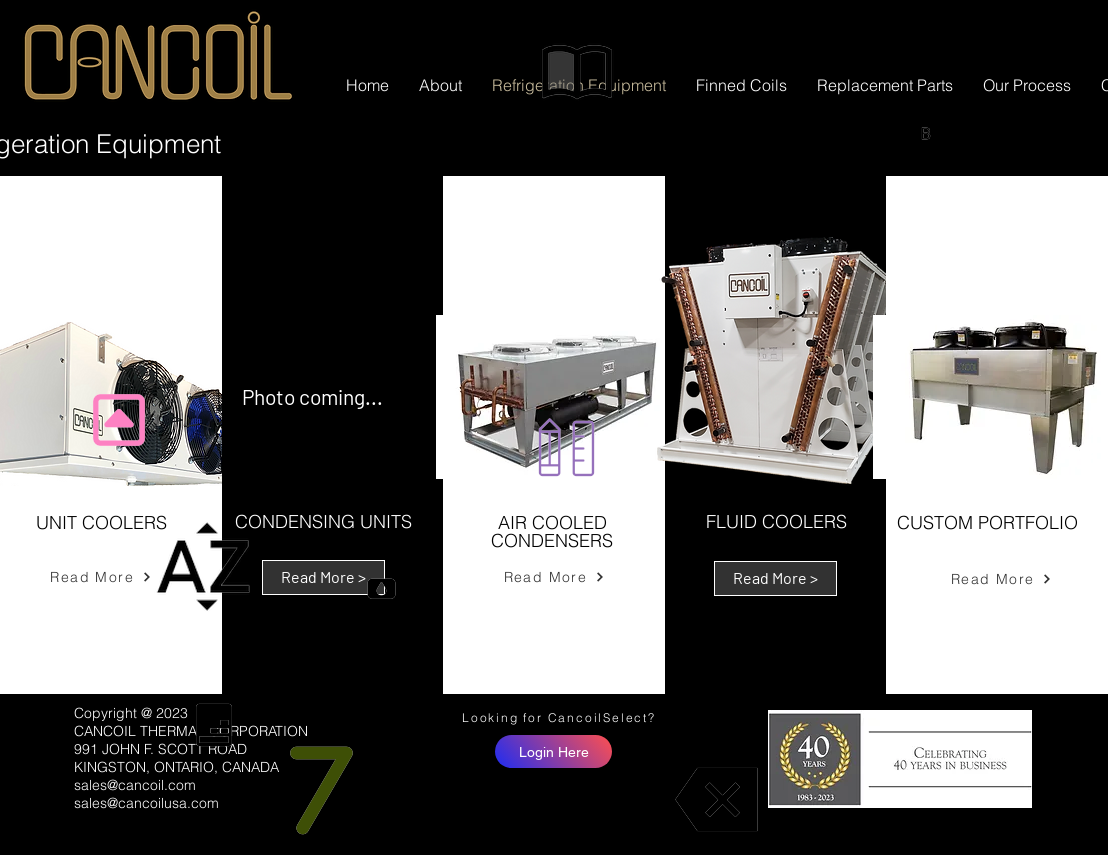  I want to click on sort items alphabetically, so click(204, 566).